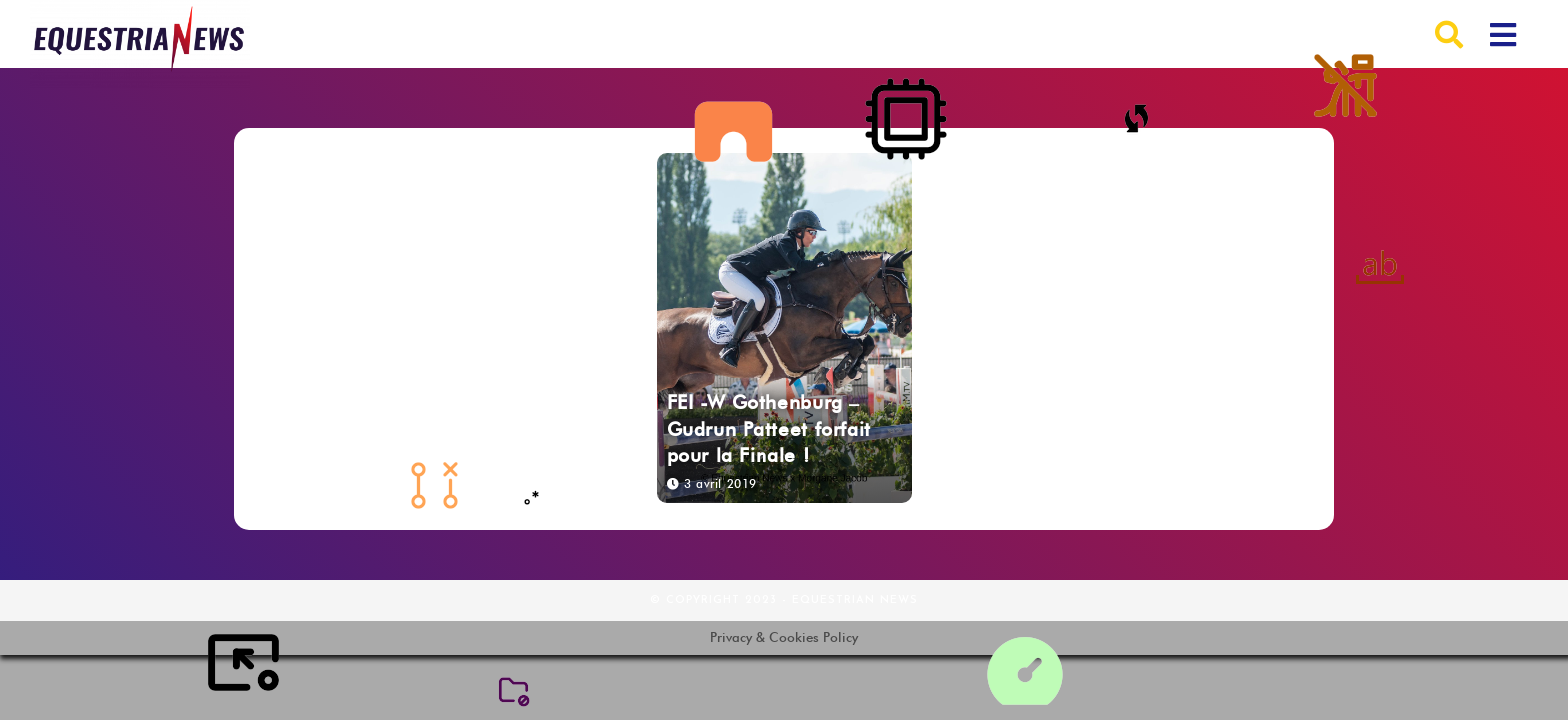 The width and height of the screenshot is (1568, 720). I want to click on view bridge or infrastructure information, so click(733, 127).